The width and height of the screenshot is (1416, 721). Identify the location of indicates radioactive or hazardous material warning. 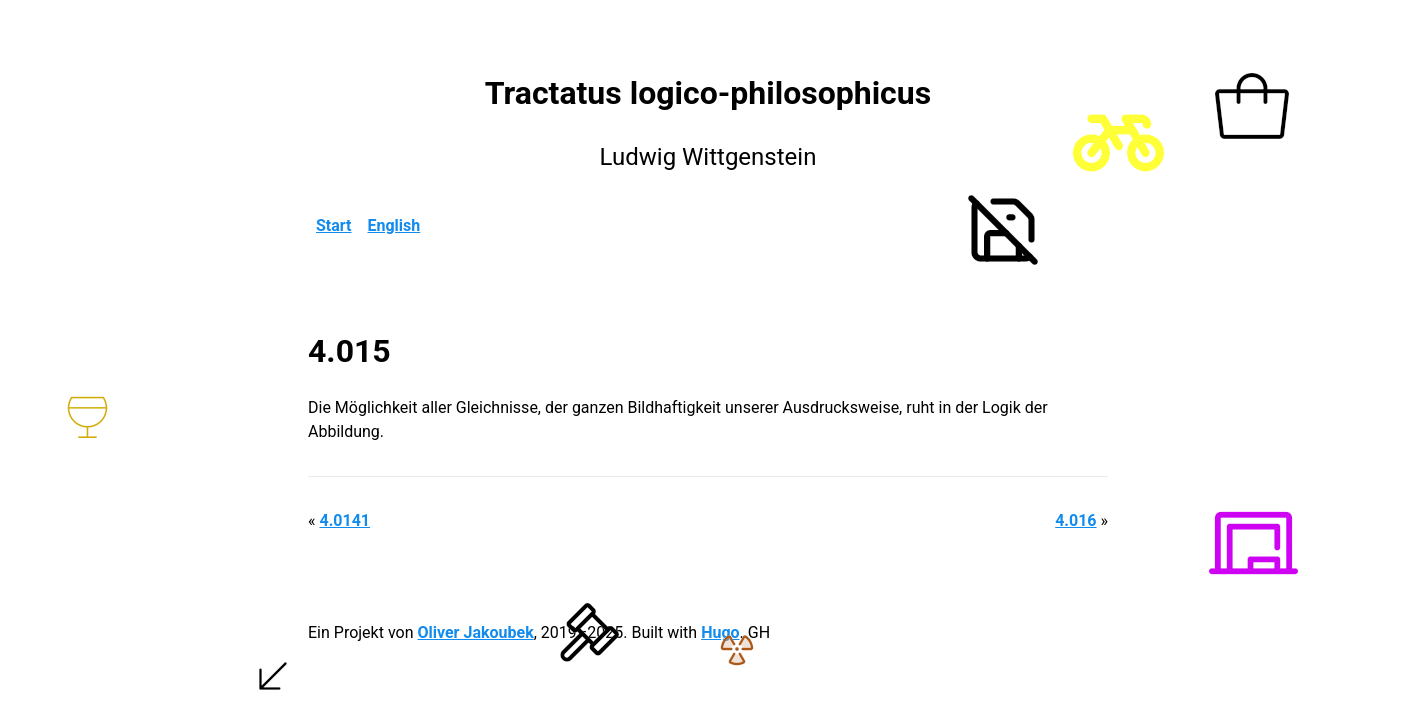
(737, 649).